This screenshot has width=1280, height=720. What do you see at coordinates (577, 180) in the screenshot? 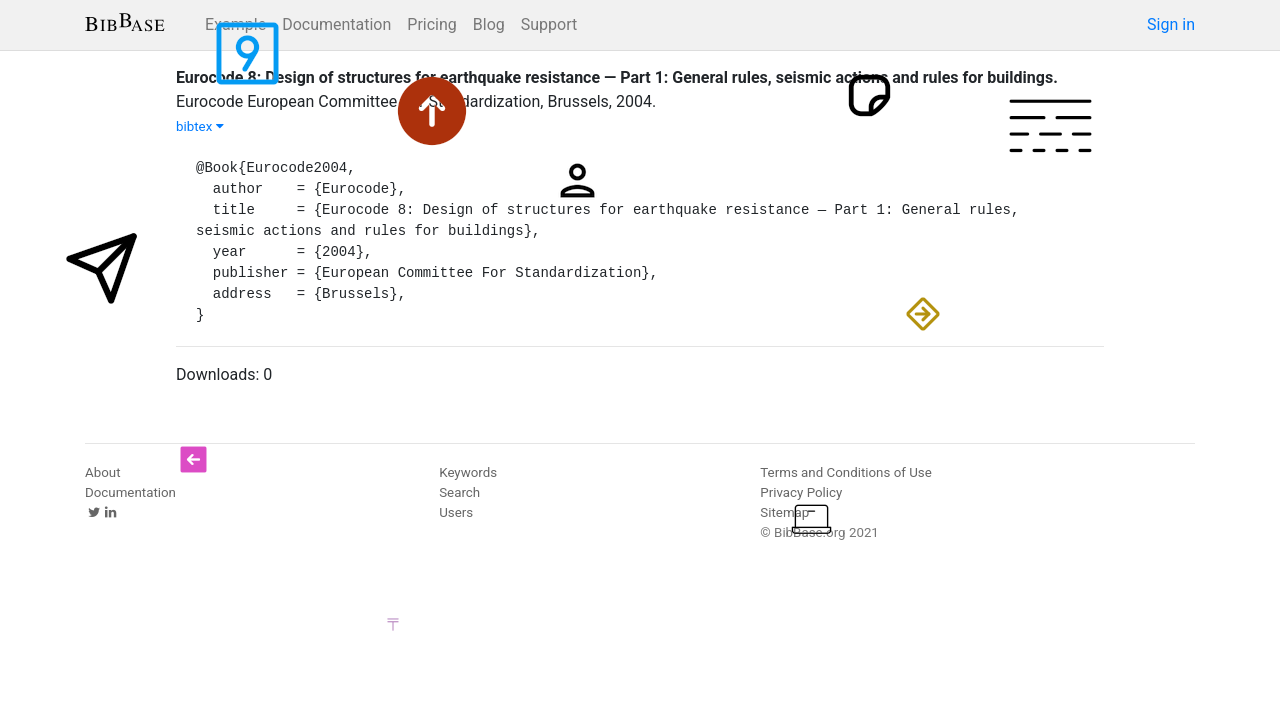
I see `view your profile` at bounding box center [577, 180].